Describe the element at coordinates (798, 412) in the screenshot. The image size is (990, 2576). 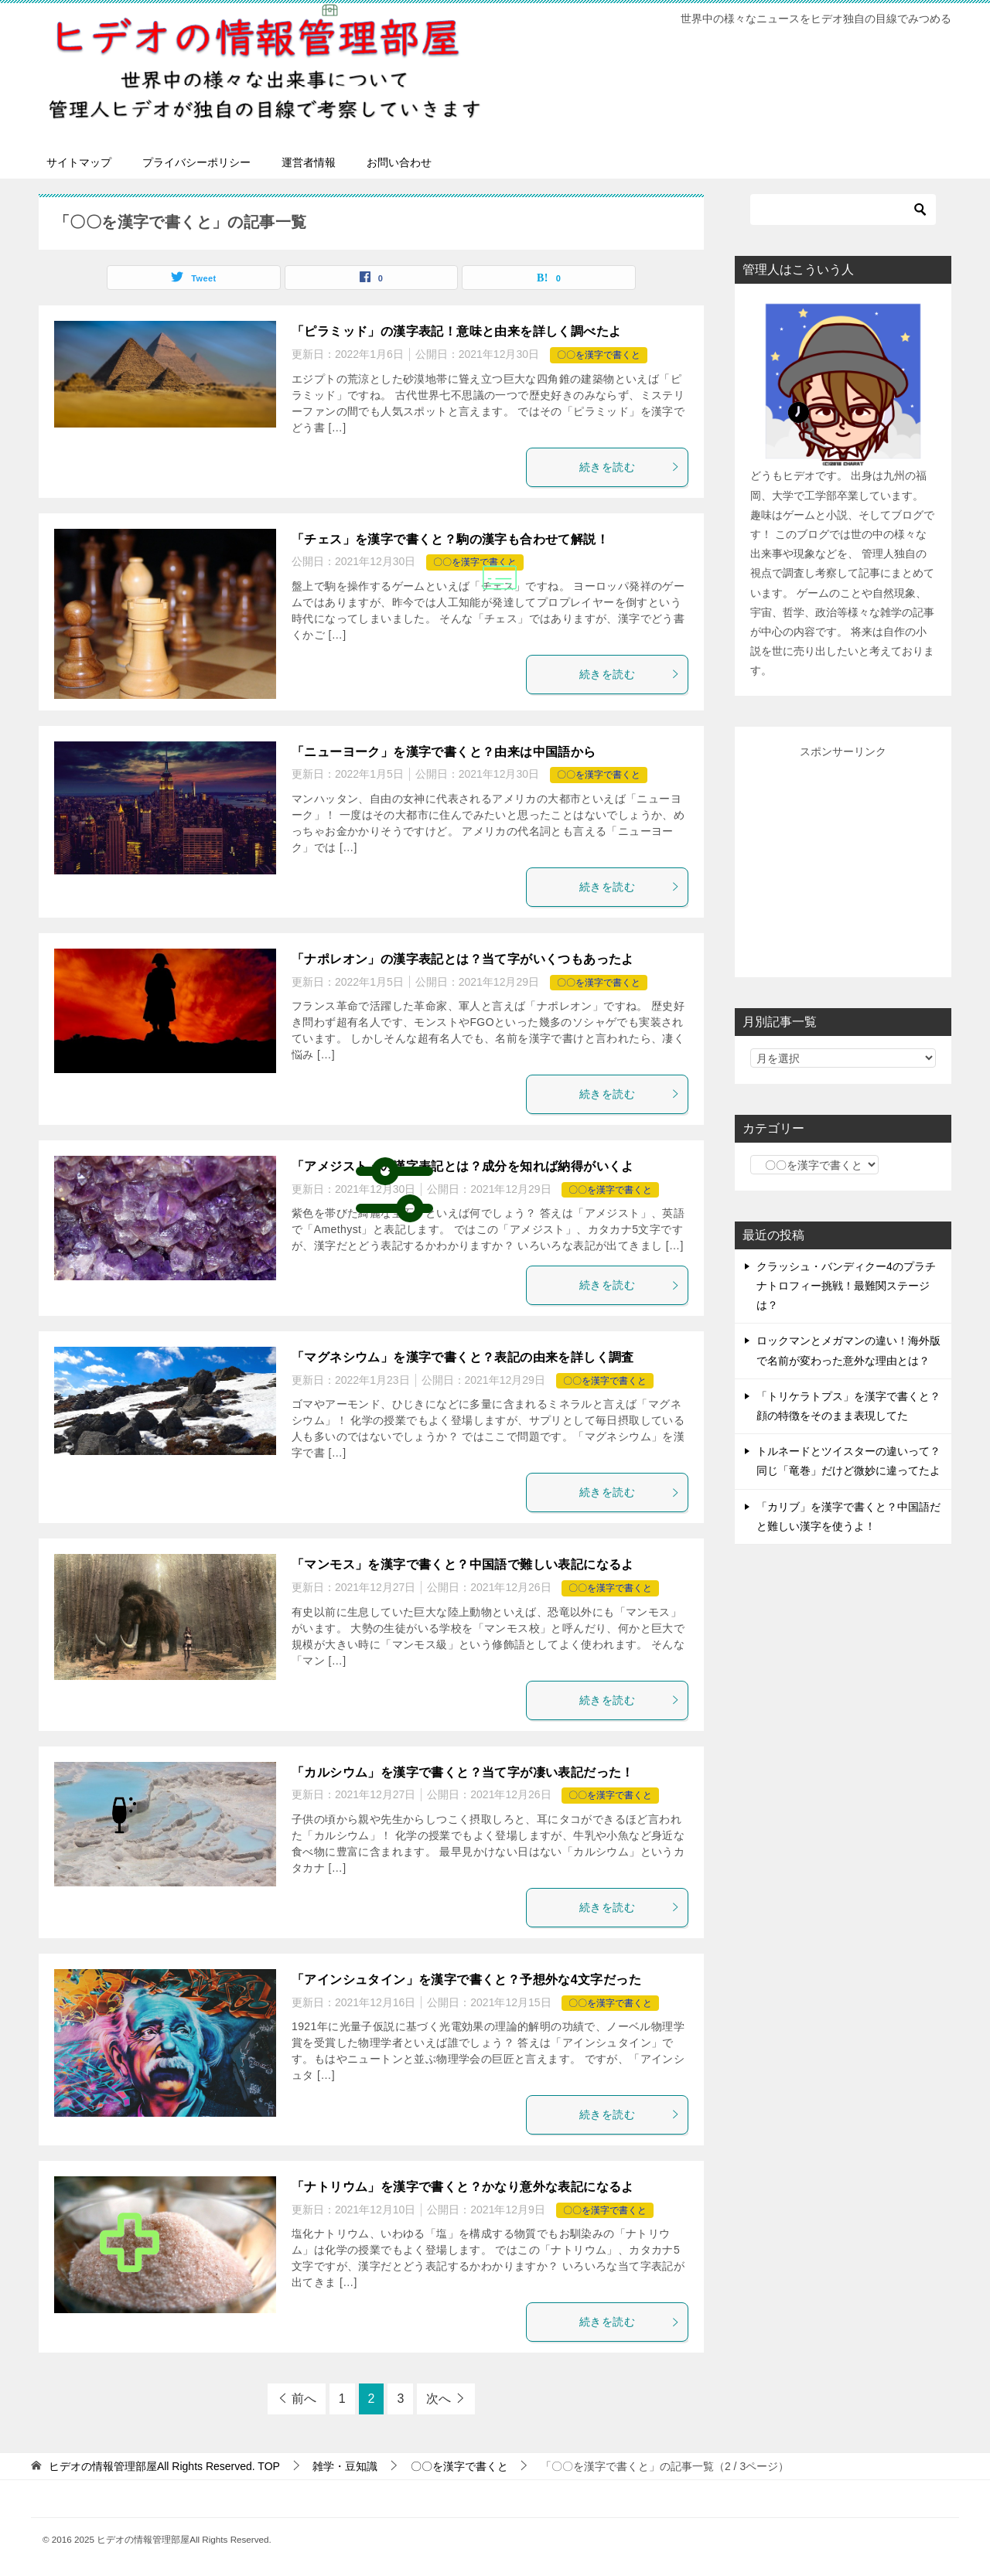
I see `indicates the current time is 7 o'clock` at that location.